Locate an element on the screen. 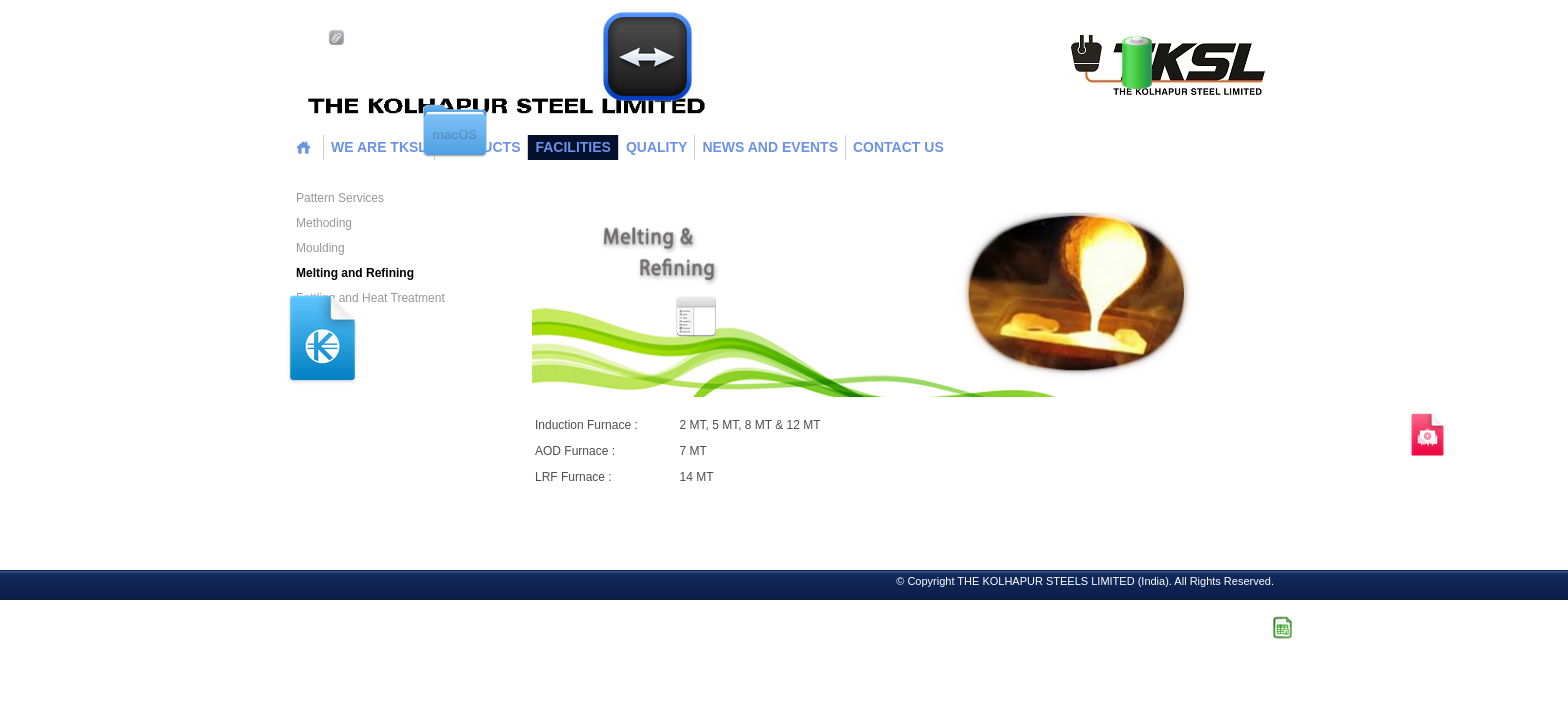  open TeamViewer for remote desktop access is located at coordinates (647, 56).